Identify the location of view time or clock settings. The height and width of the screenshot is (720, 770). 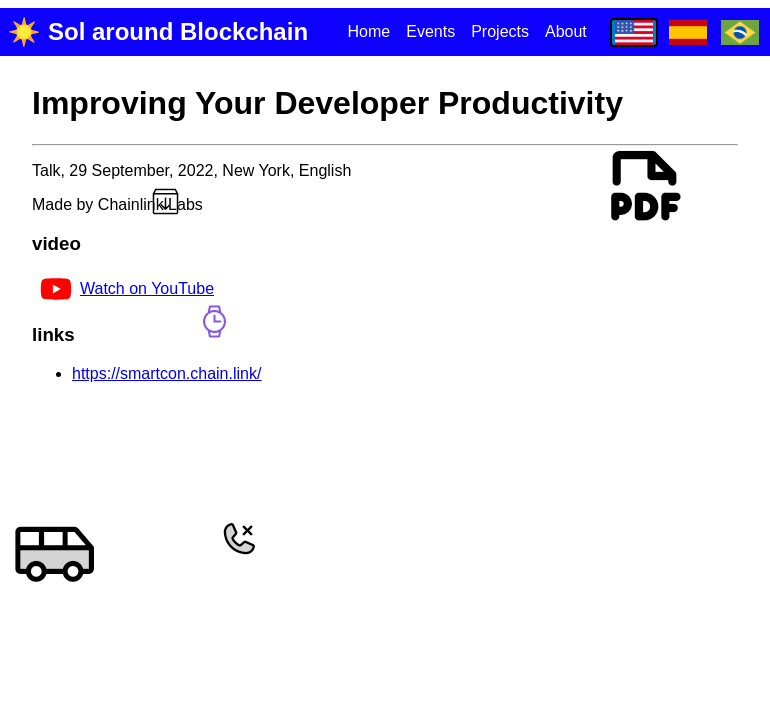
(214, 321).